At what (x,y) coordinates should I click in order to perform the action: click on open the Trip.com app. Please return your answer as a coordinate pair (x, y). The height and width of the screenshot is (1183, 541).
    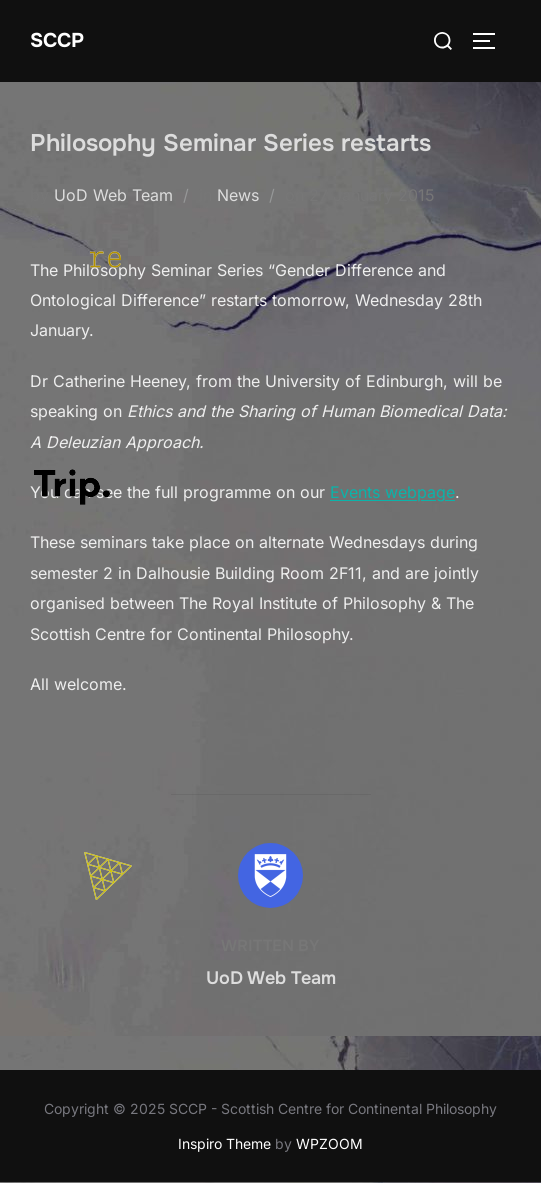
    Looking at the image, I should click on (72, 487).